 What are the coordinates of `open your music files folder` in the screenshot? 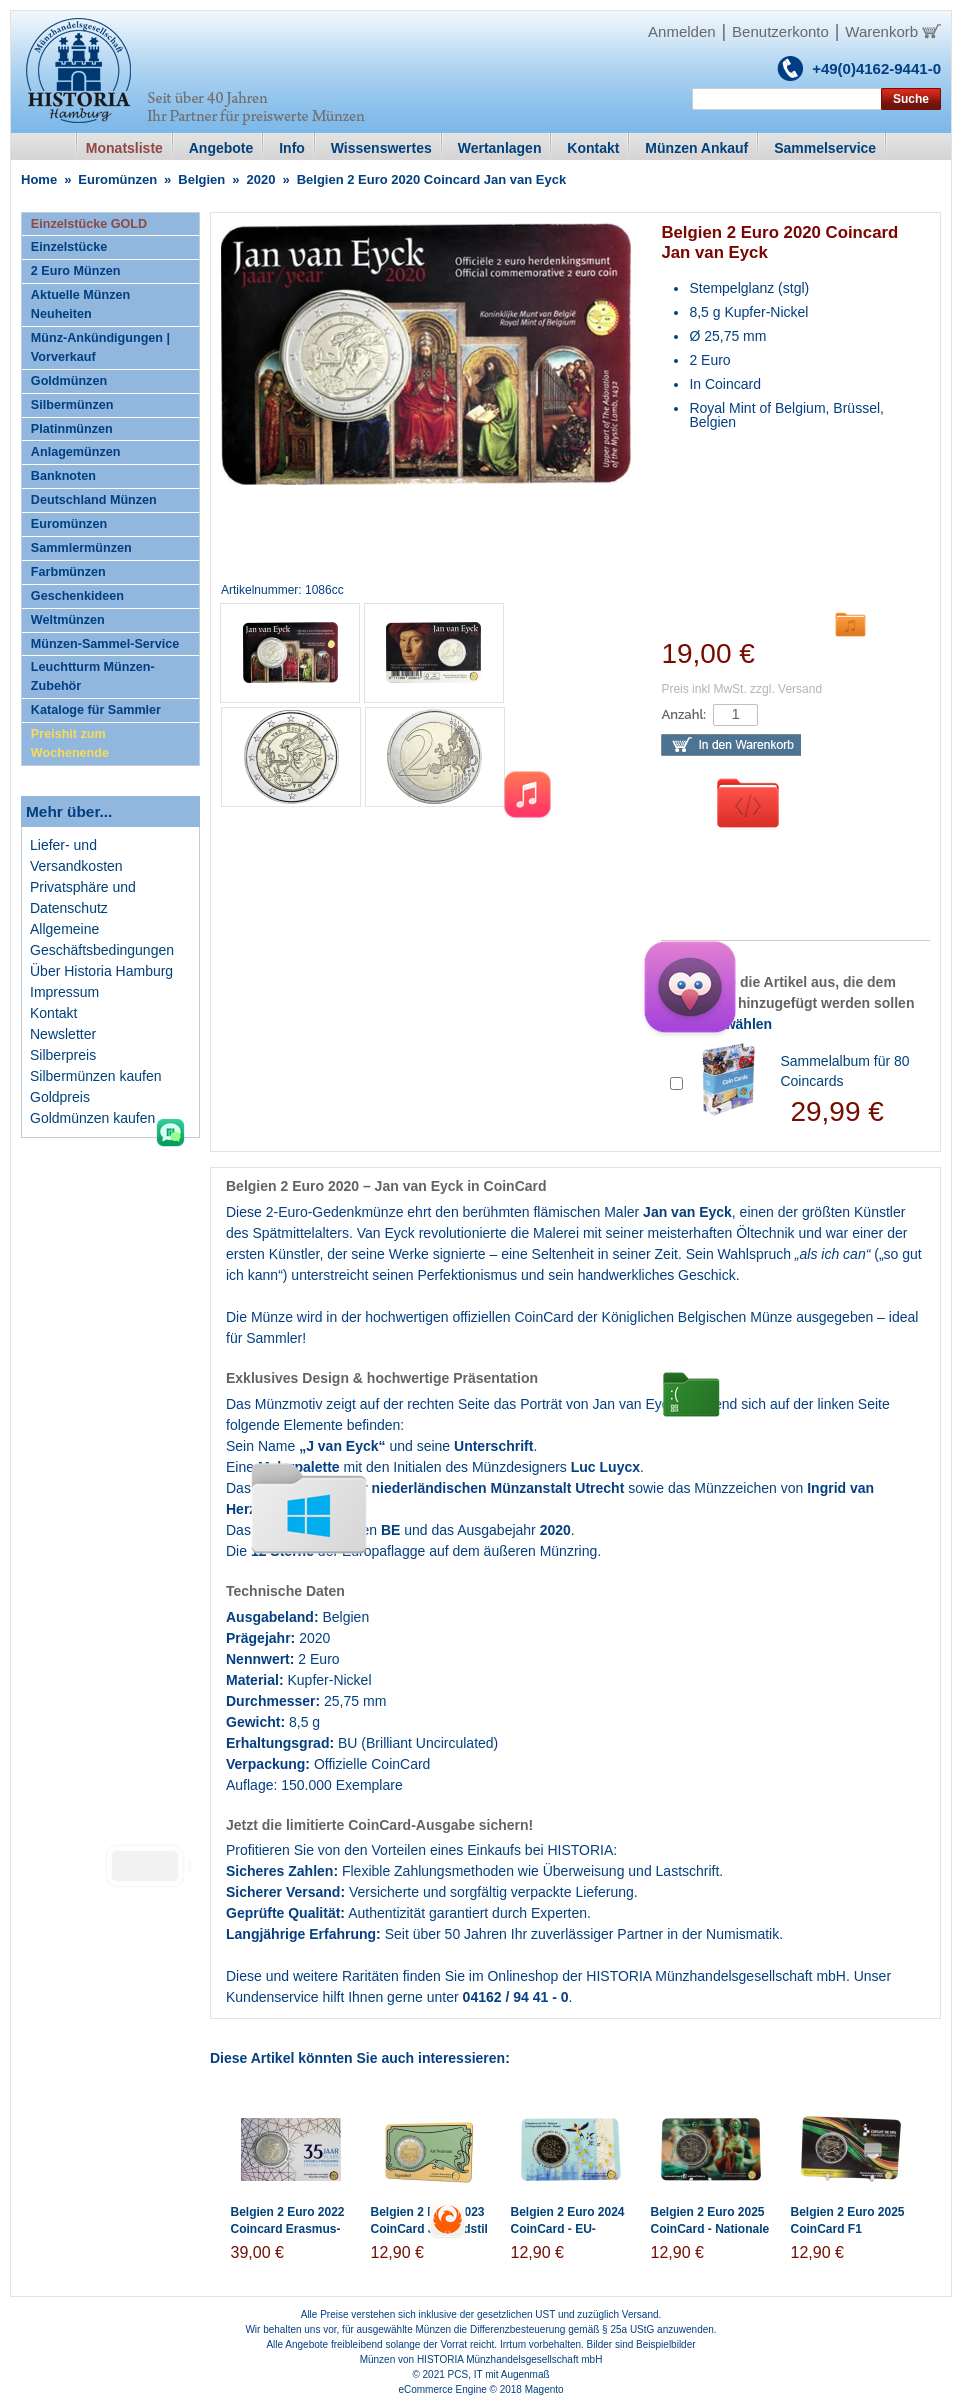 It's located at (850, 624).